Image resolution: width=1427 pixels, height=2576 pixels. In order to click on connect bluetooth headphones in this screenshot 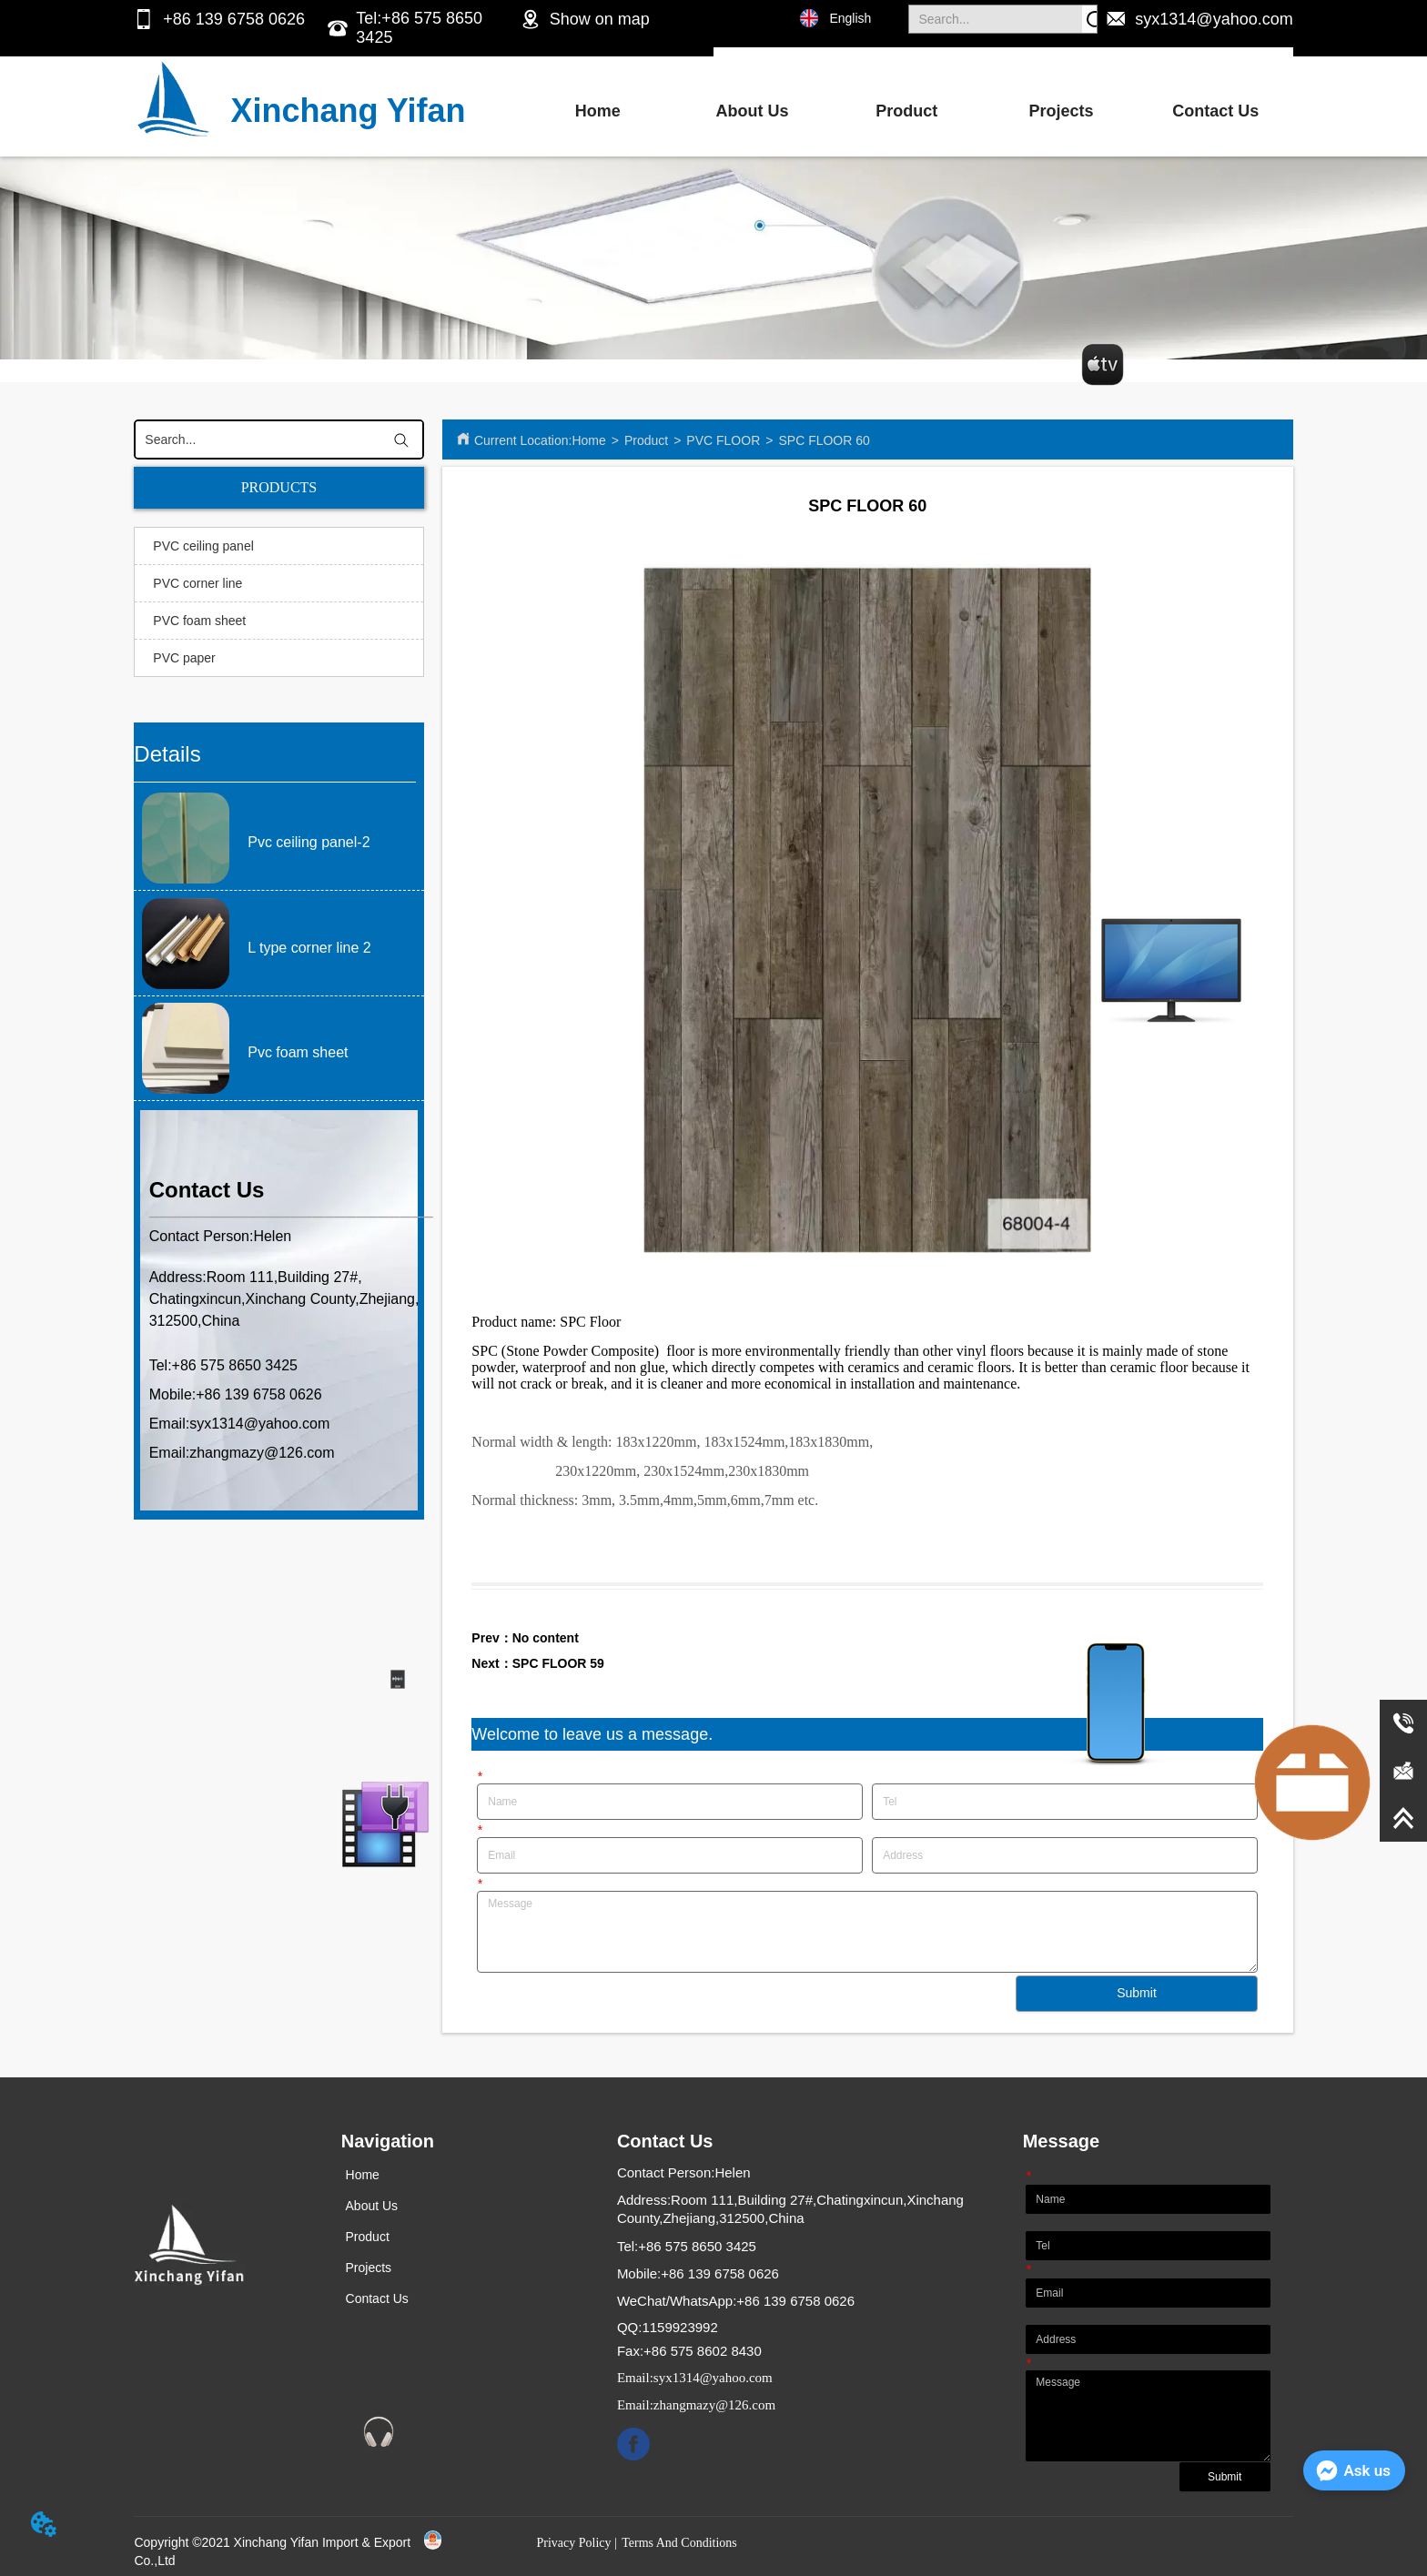, I will do `click(379, 2432)`.